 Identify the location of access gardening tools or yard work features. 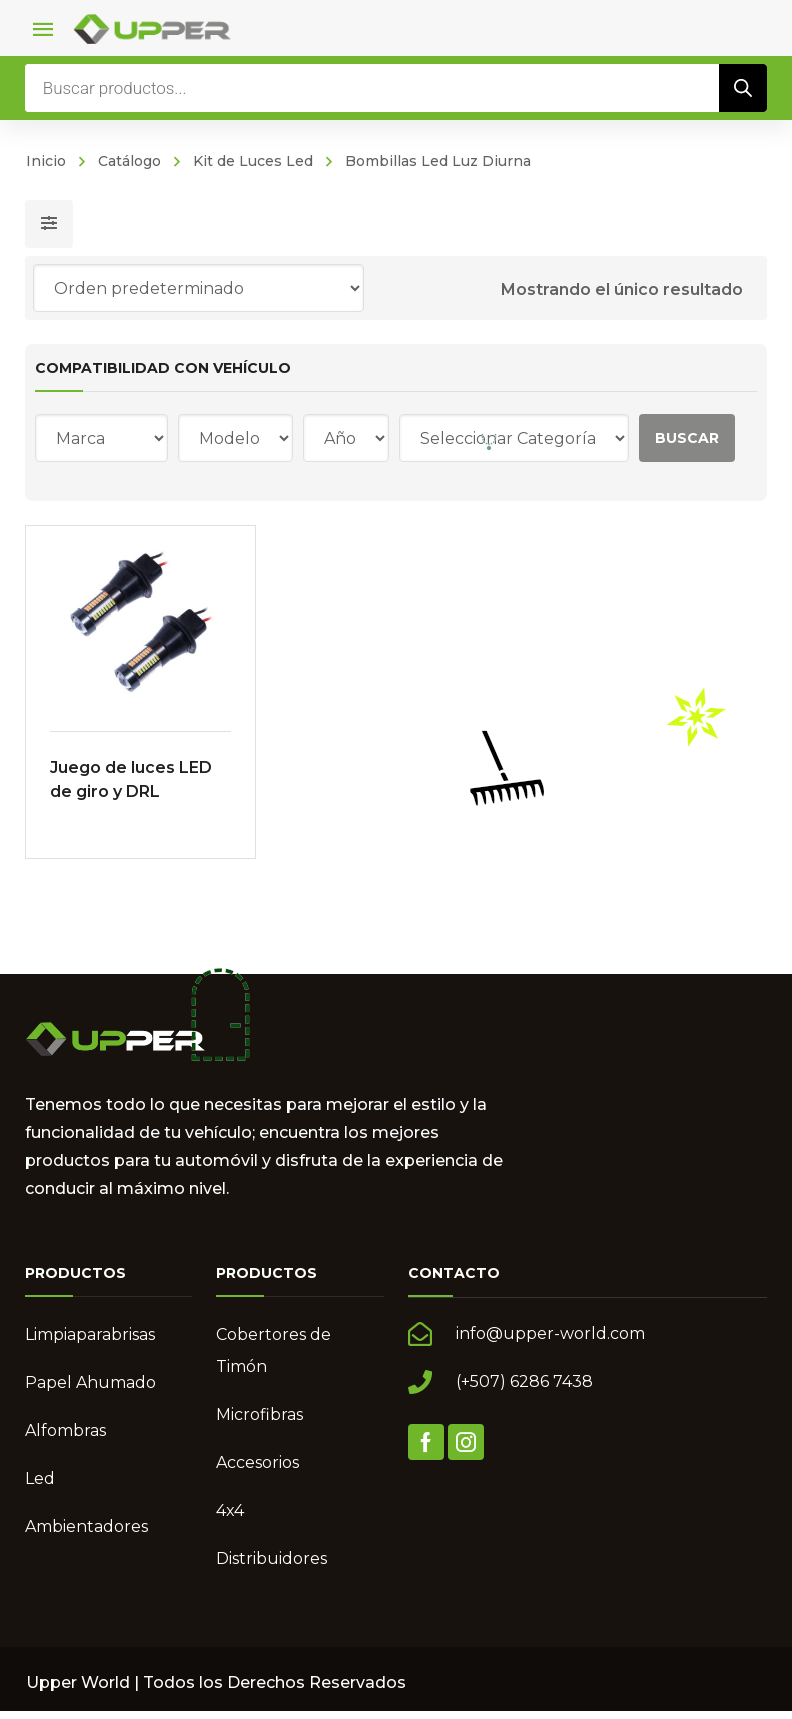
(507, 768).